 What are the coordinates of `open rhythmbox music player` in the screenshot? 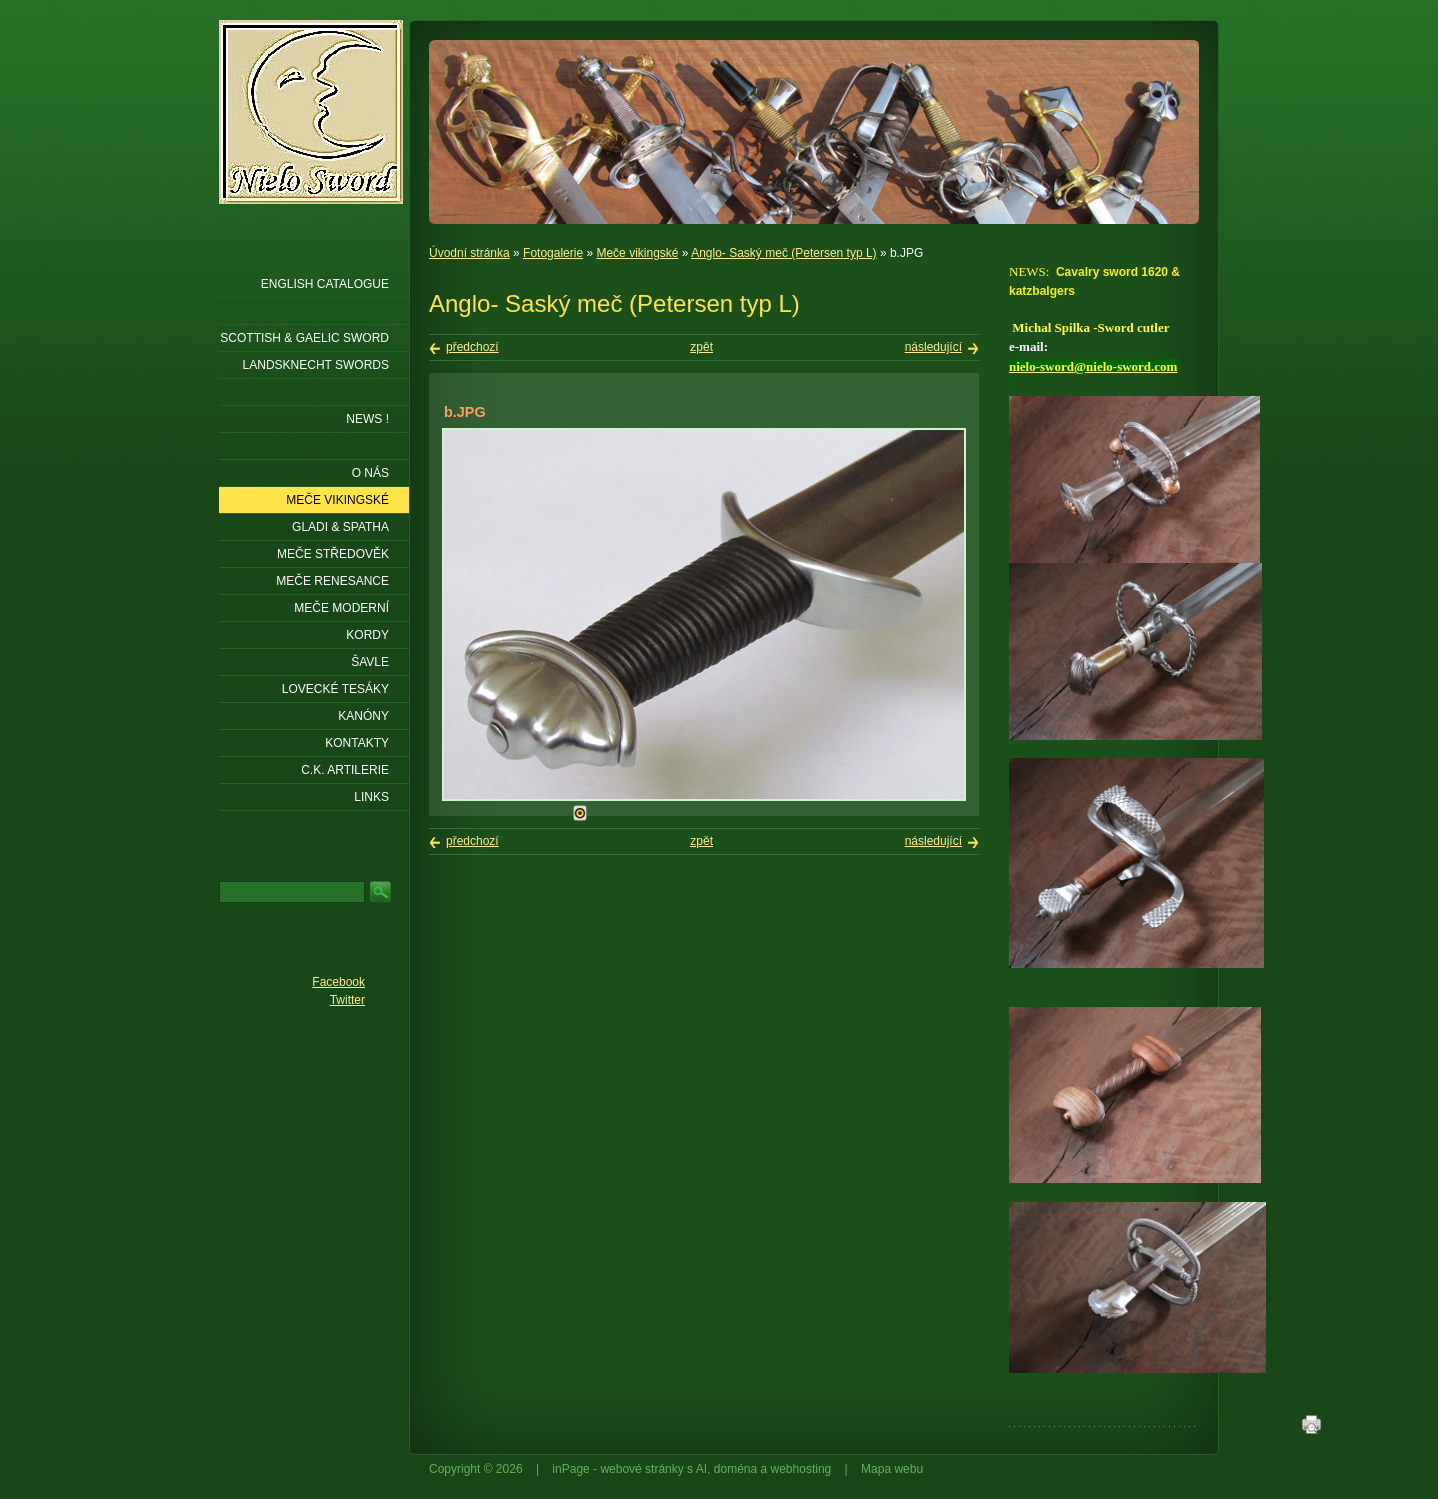 It's located at (580, 813).